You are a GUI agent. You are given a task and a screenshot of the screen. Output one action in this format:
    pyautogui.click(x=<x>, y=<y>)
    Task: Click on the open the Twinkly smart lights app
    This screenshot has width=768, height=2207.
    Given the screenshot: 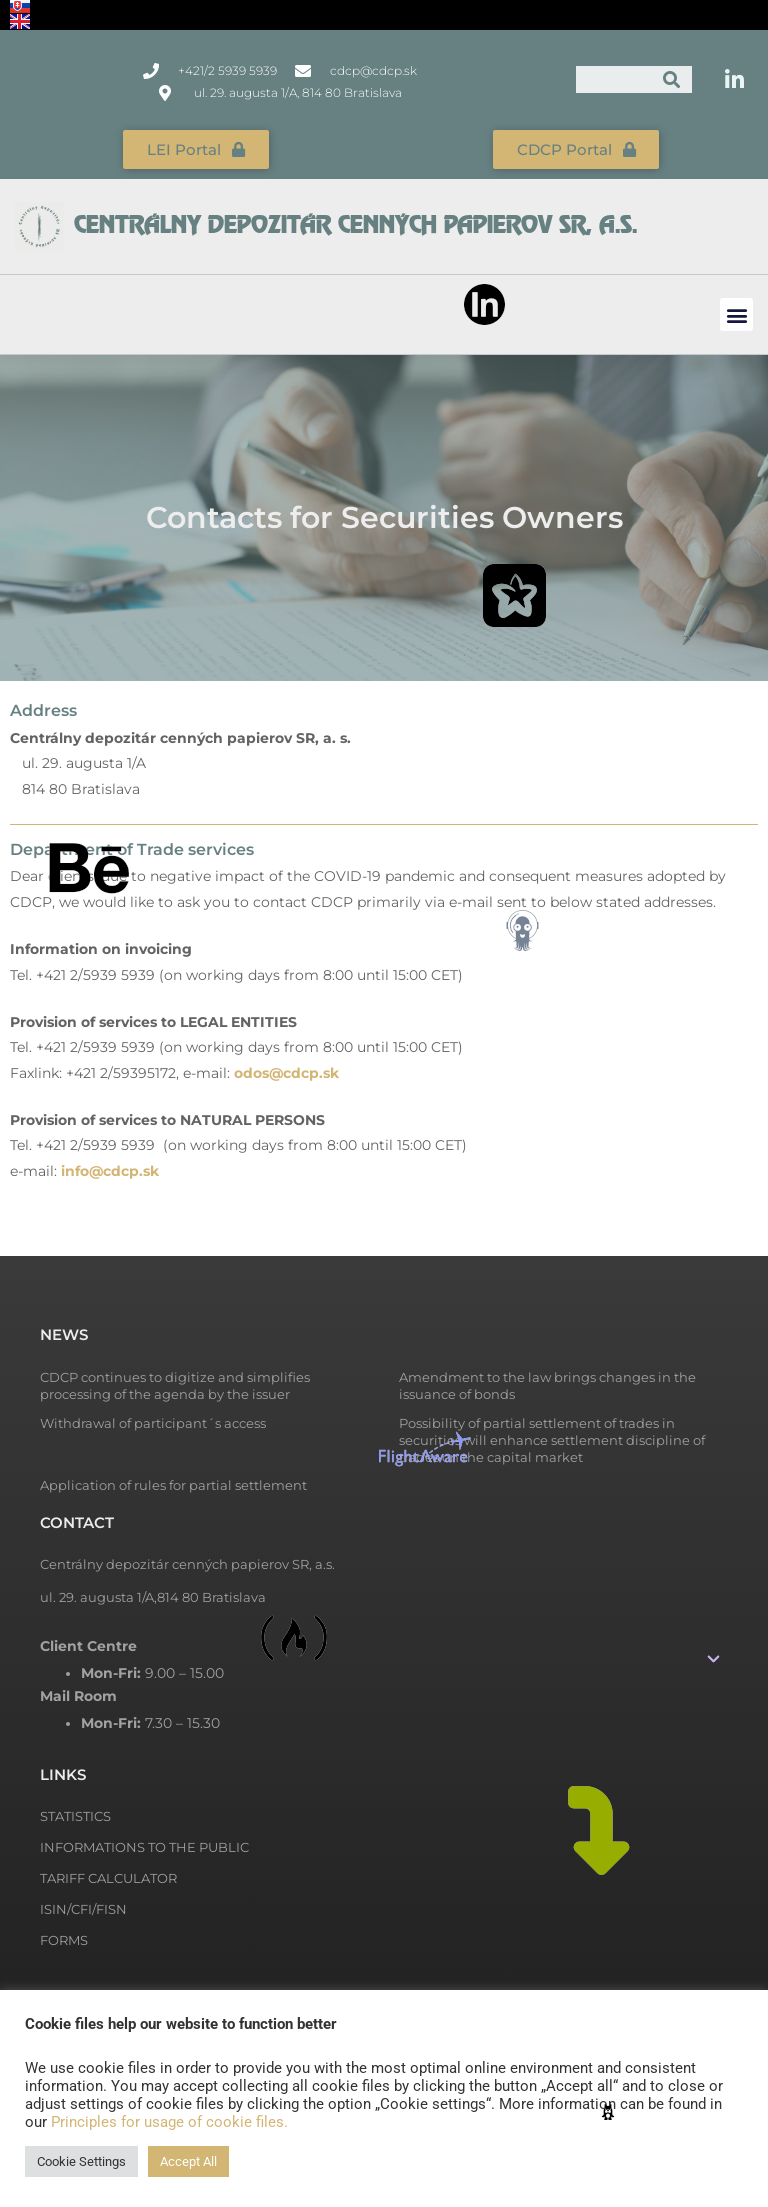 What is the action you would take?
    pyautogui.click(x=514, y=595)
    